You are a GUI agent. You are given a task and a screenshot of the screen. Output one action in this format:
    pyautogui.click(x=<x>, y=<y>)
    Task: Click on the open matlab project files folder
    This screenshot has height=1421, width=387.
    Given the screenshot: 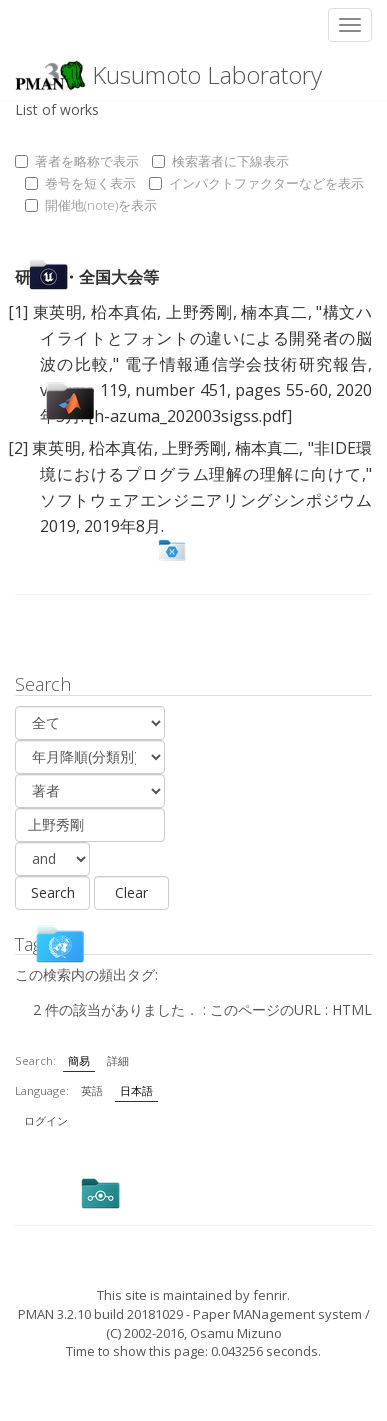 What is the action you would take?
    pyautogui.click(x=70, y=402)
    